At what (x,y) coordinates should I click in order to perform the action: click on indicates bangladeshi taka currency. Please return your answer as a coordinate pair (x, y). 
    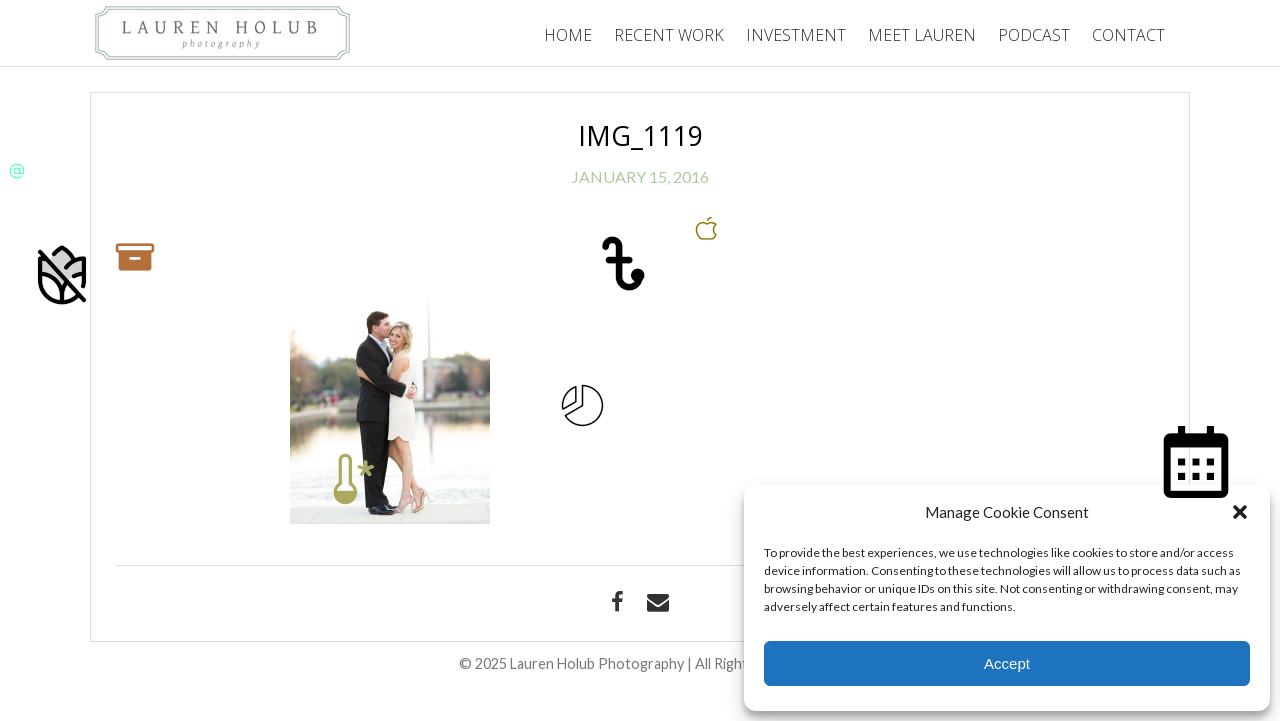
    Looking at the image, I should click on (622, 263).